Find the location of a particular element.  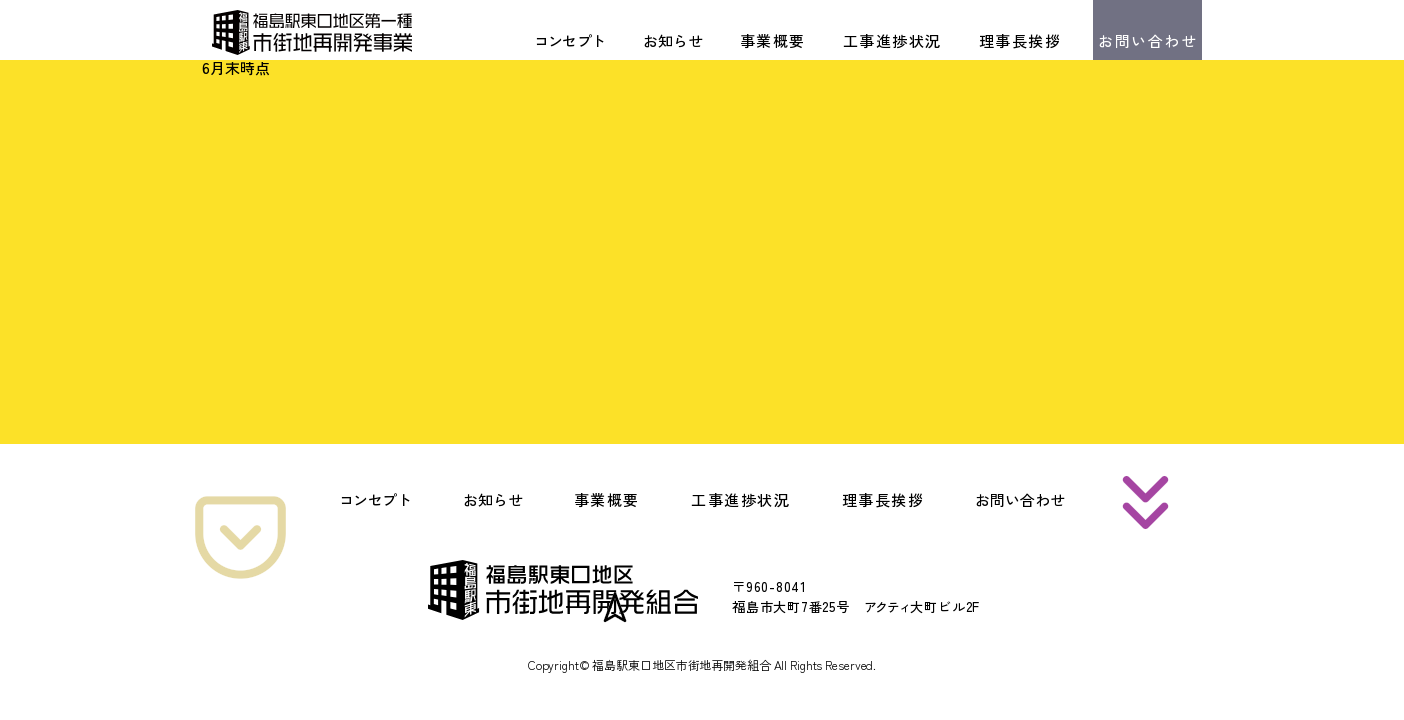

navigate to current location is located at coordinates (615, 608).